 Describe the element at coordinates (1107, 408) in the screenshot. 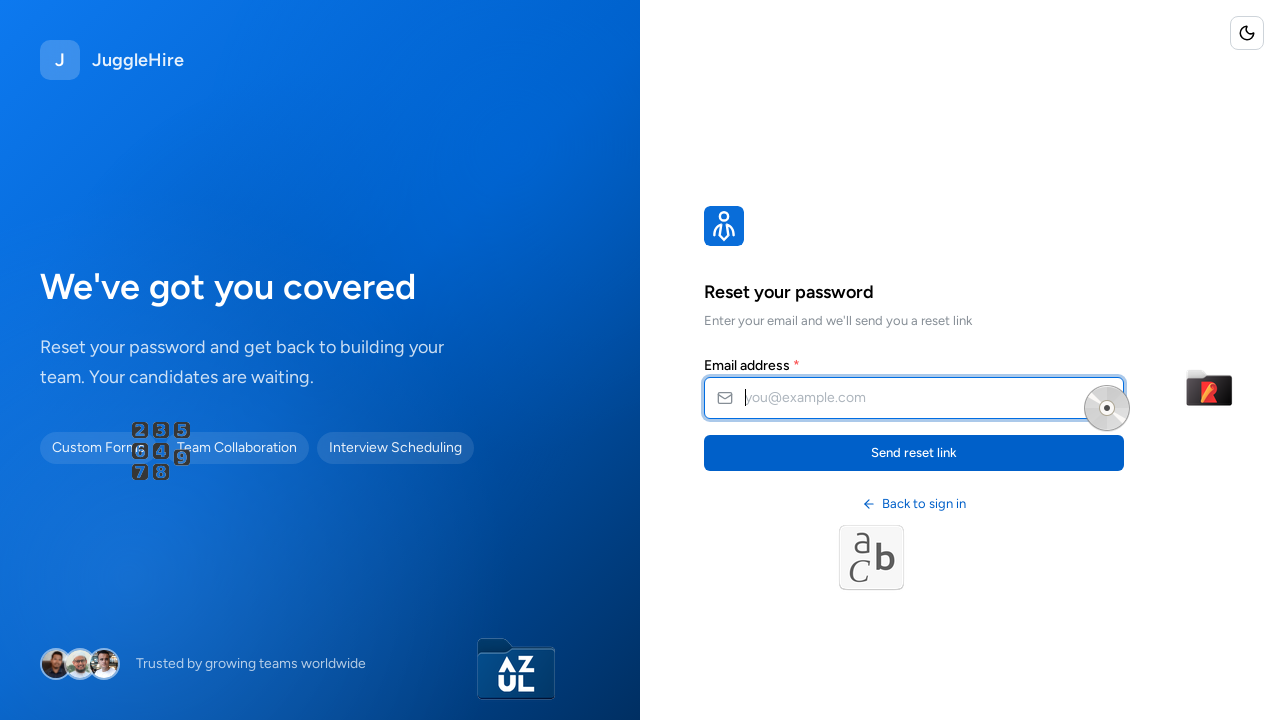

I see `indicates a CD-ROM or optical disc drive` at that location.